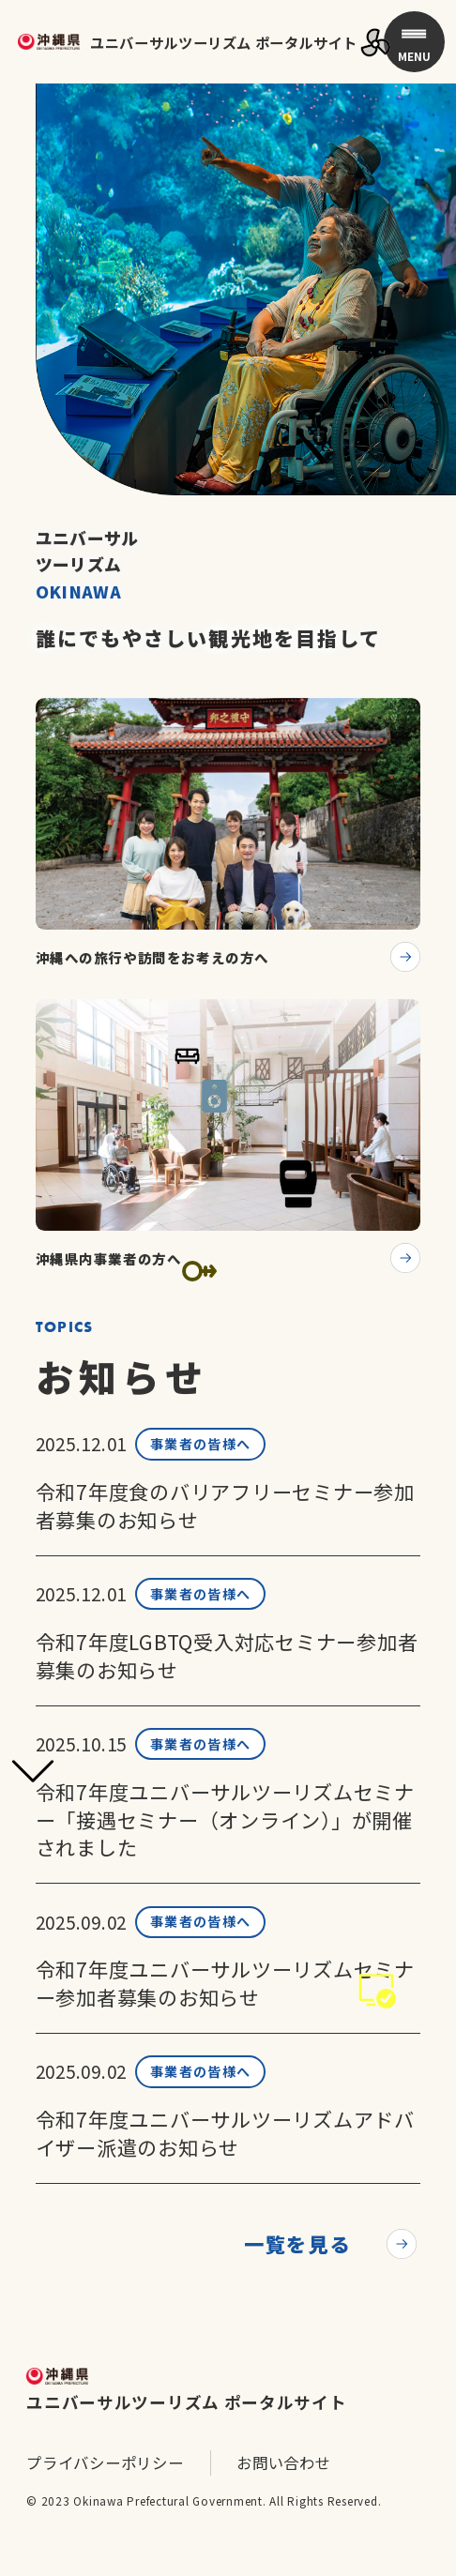 The width and height of the screenshot is (456, 2576). Describe the element at coordinates (298, 1184) in the screenshot. I see `access martial arts or combat sports content` at that location.